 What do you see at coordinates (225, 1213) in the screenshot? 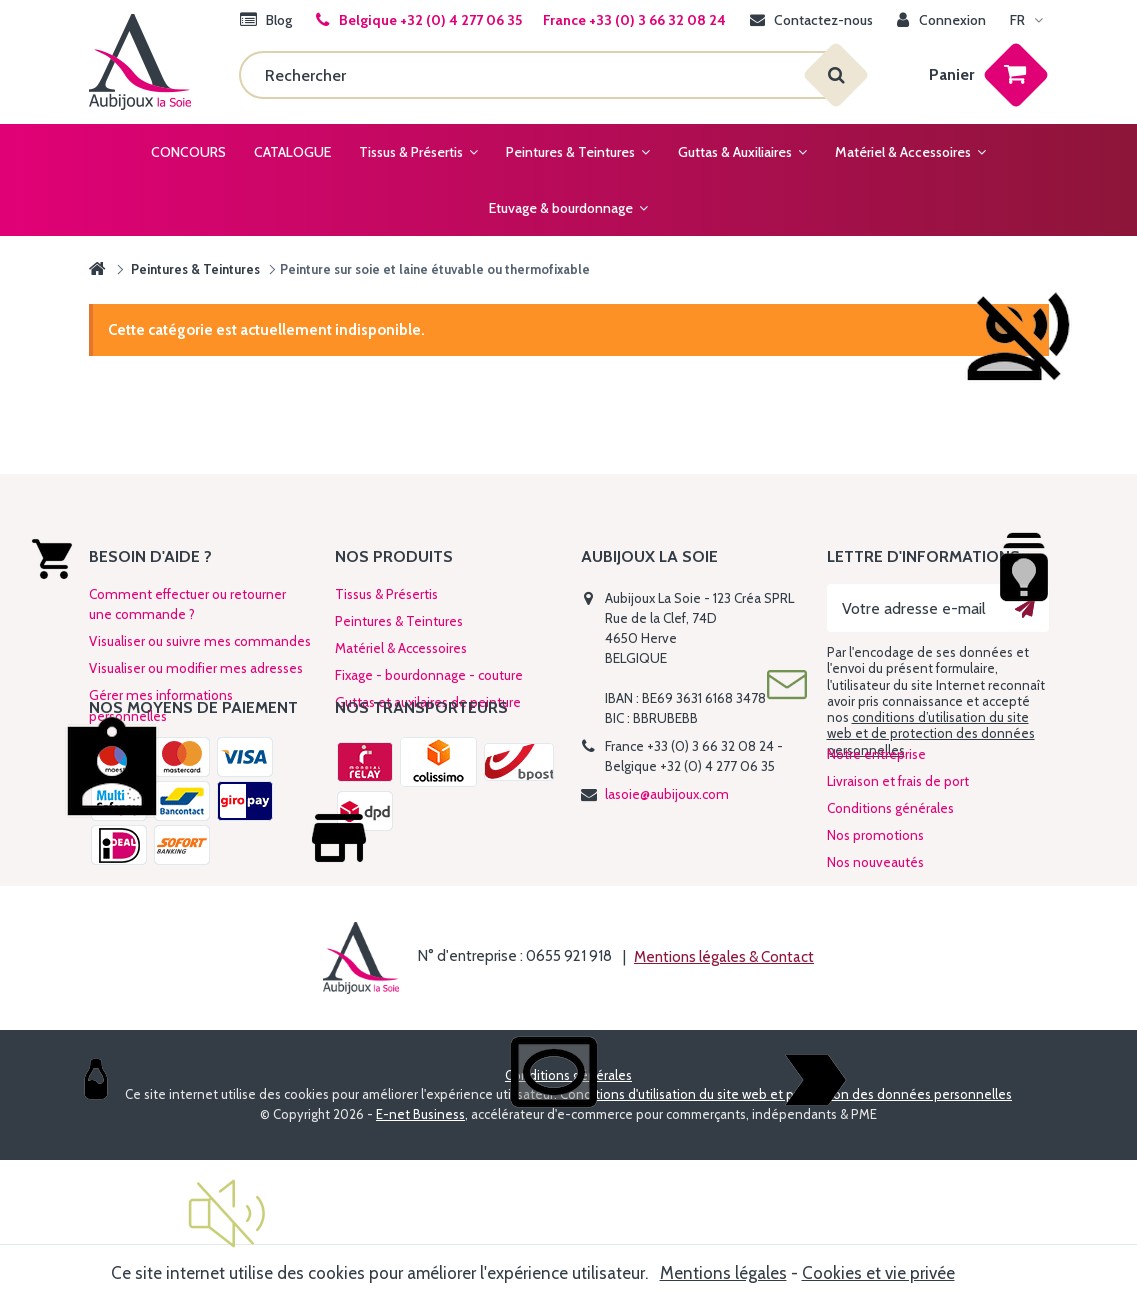
I see `mute audio or sound` at bounding box center [225, 1213].